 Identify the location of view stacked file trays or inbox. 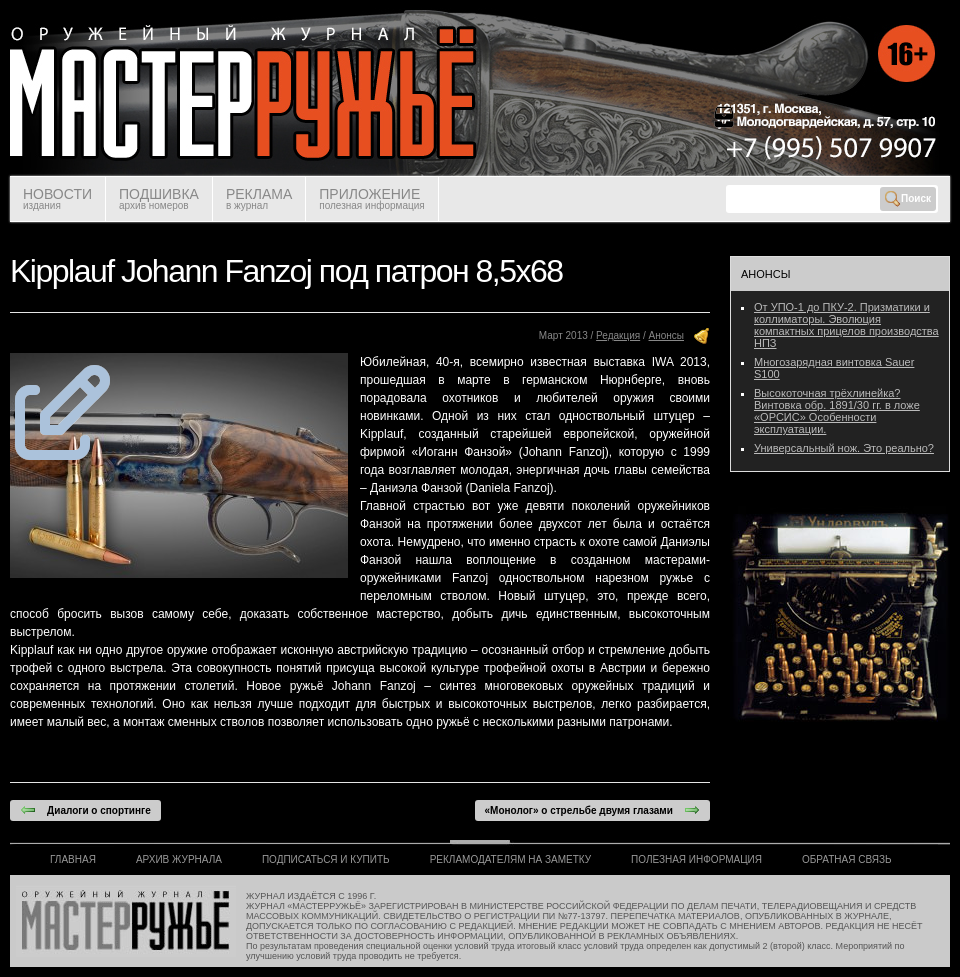
(724, 117).